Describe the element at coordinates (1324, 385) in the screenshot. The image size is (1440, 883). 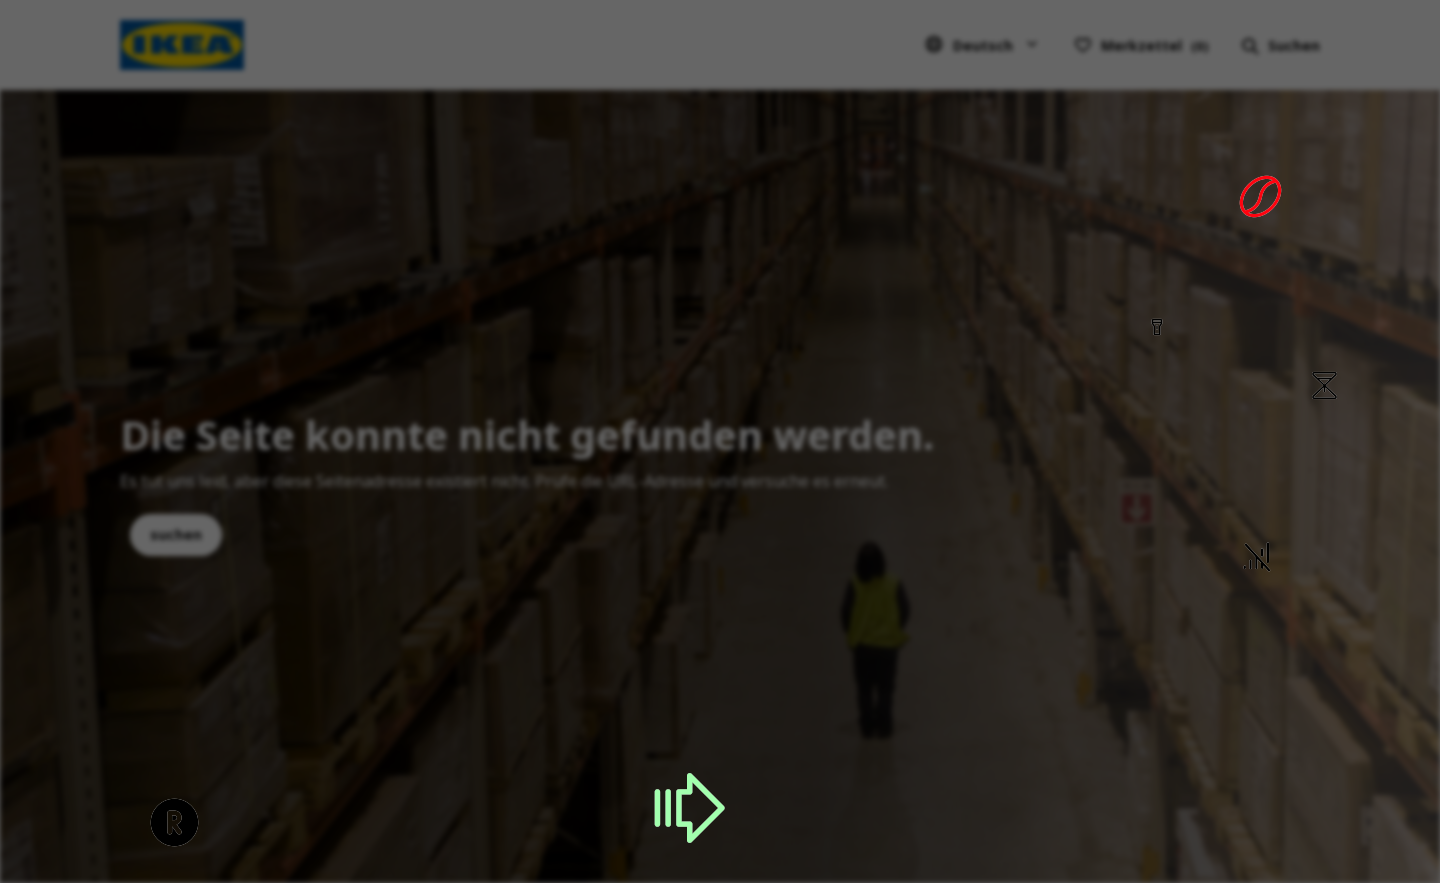
I see `indicates a process is in progress` at that location.